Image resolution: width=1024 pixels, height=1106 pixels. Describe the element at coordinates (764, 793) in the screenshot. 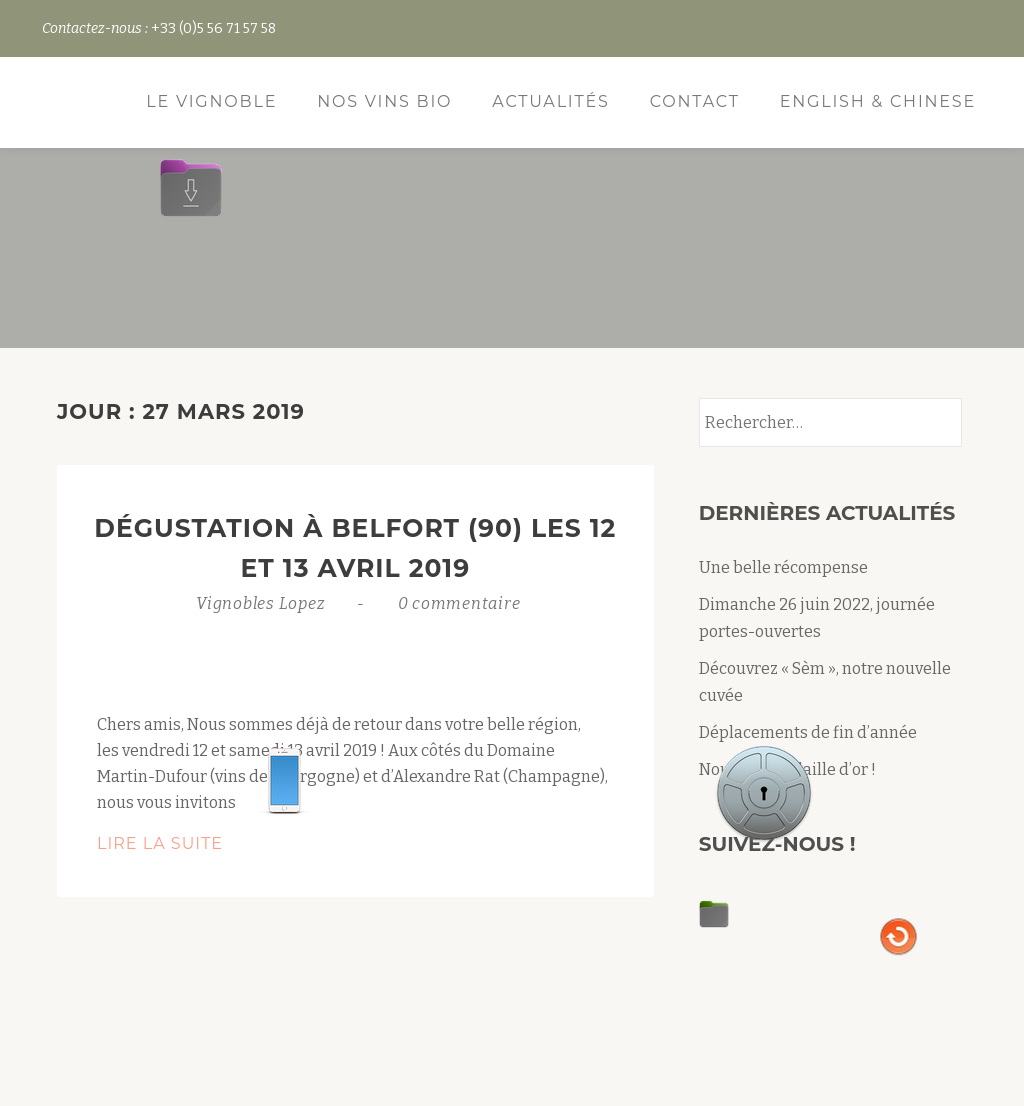

I see `access archived camera footage in iMovie` at that location.